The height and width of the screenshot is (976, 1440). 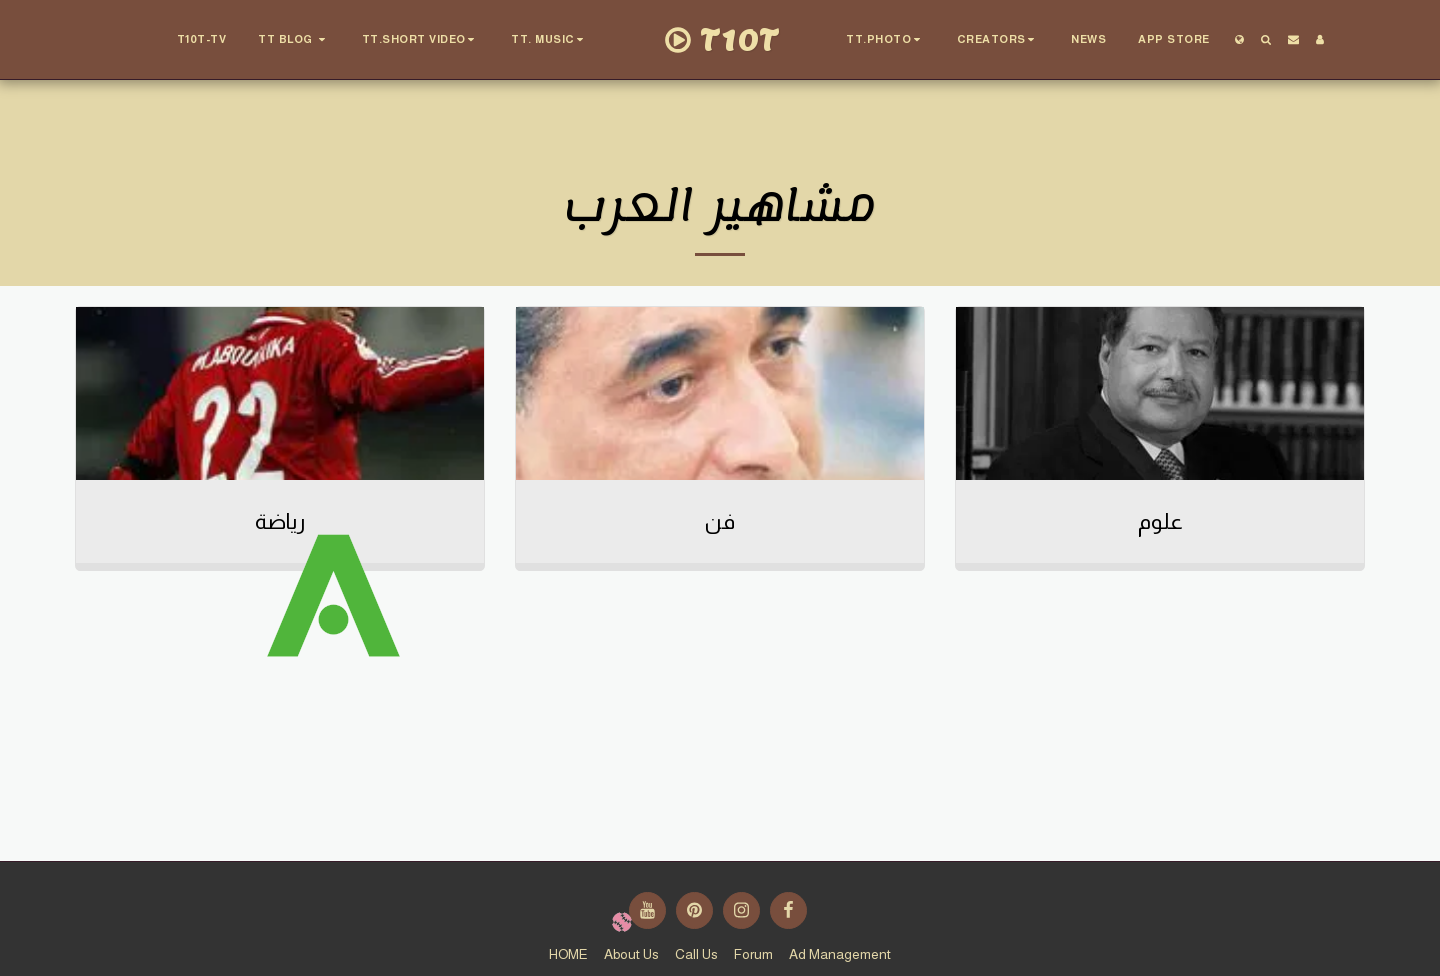 What do you see at coordinates (333, 595) in the screenshot?
I see `ionic appflow logo` at bounding box center [333, 595].